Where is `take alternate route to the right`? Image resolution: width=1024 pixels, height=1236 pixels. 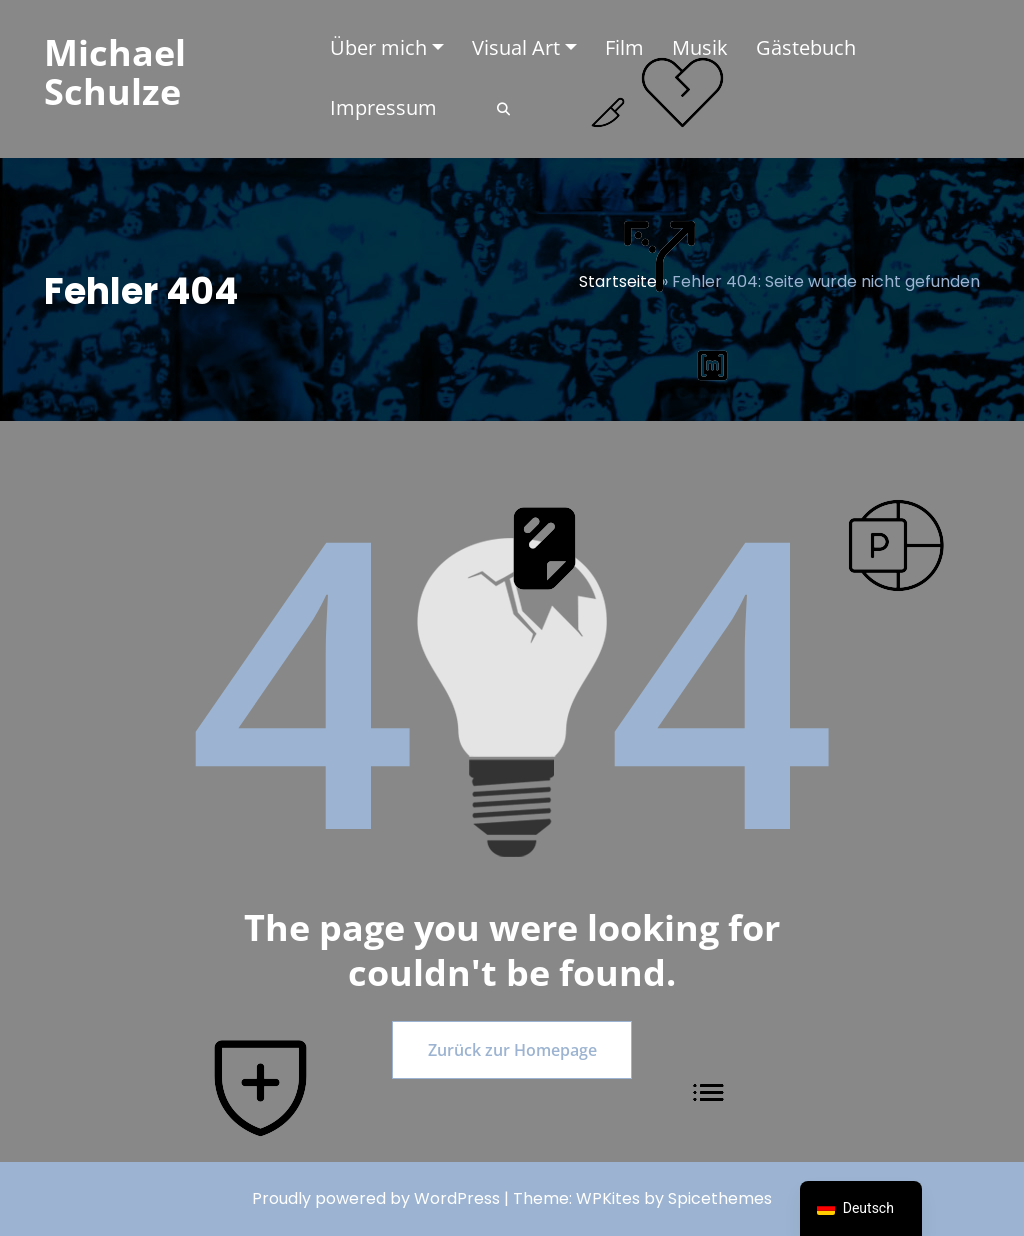
take alternate route to the right is located at coordinates (659, 256).